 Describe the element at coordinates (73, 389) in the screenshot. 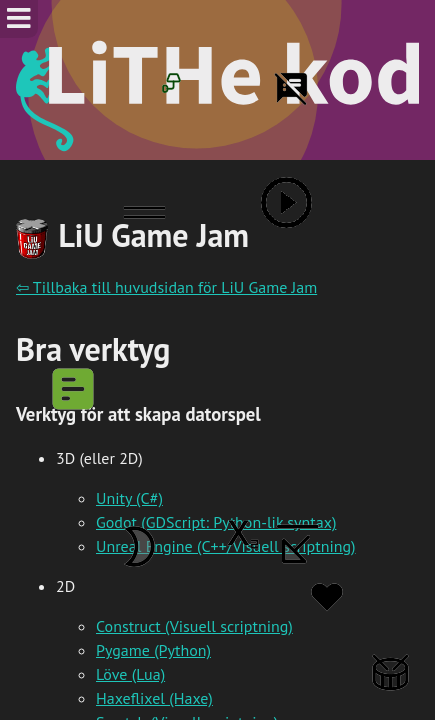

I see `view poll or survey results` at that location.